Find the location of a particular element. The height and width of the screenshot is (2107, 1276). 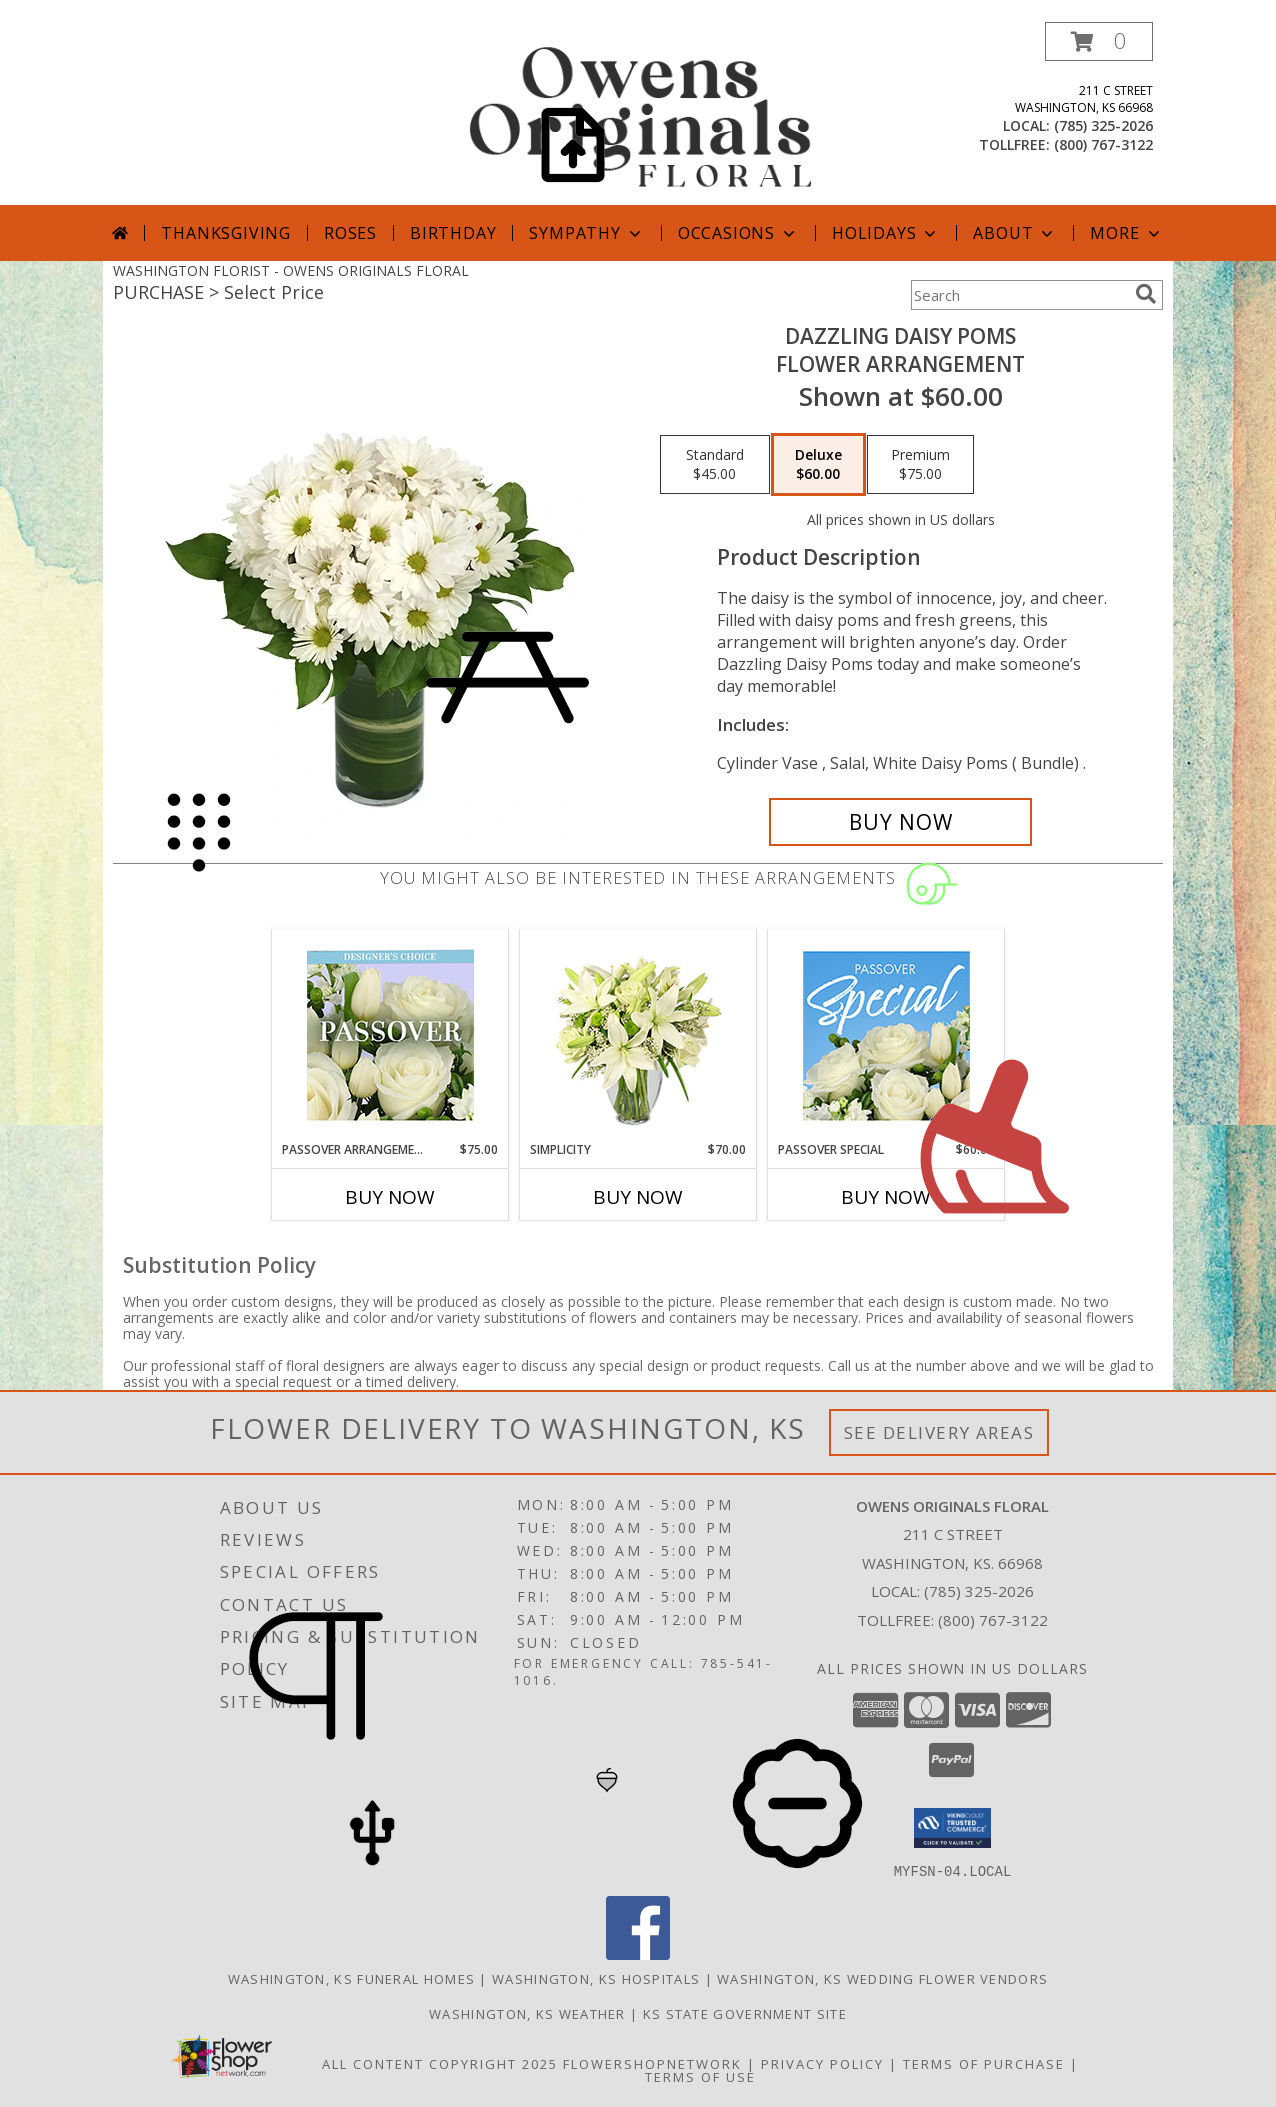

open numeric keypad for input is located at coordinates (199, 831).